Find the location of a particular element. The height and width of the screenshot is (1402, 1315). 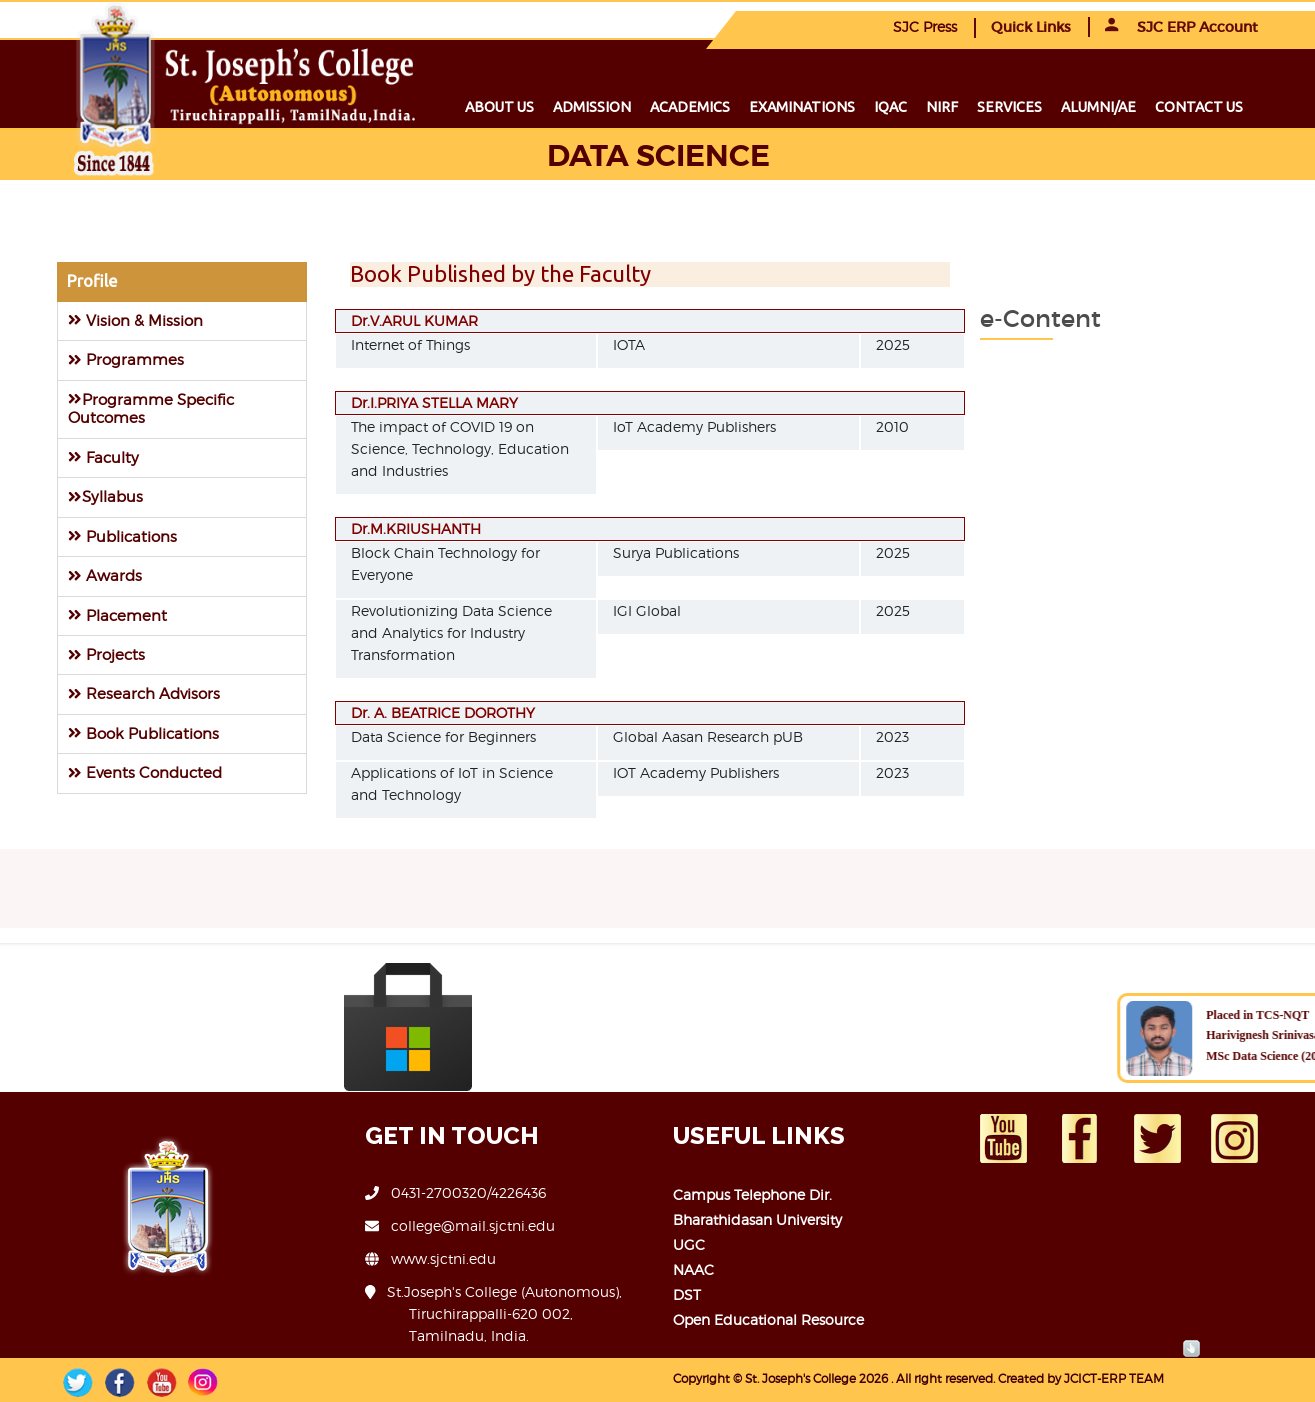

open touché app for touch bar customization is located at coordinates (1191, 1348).